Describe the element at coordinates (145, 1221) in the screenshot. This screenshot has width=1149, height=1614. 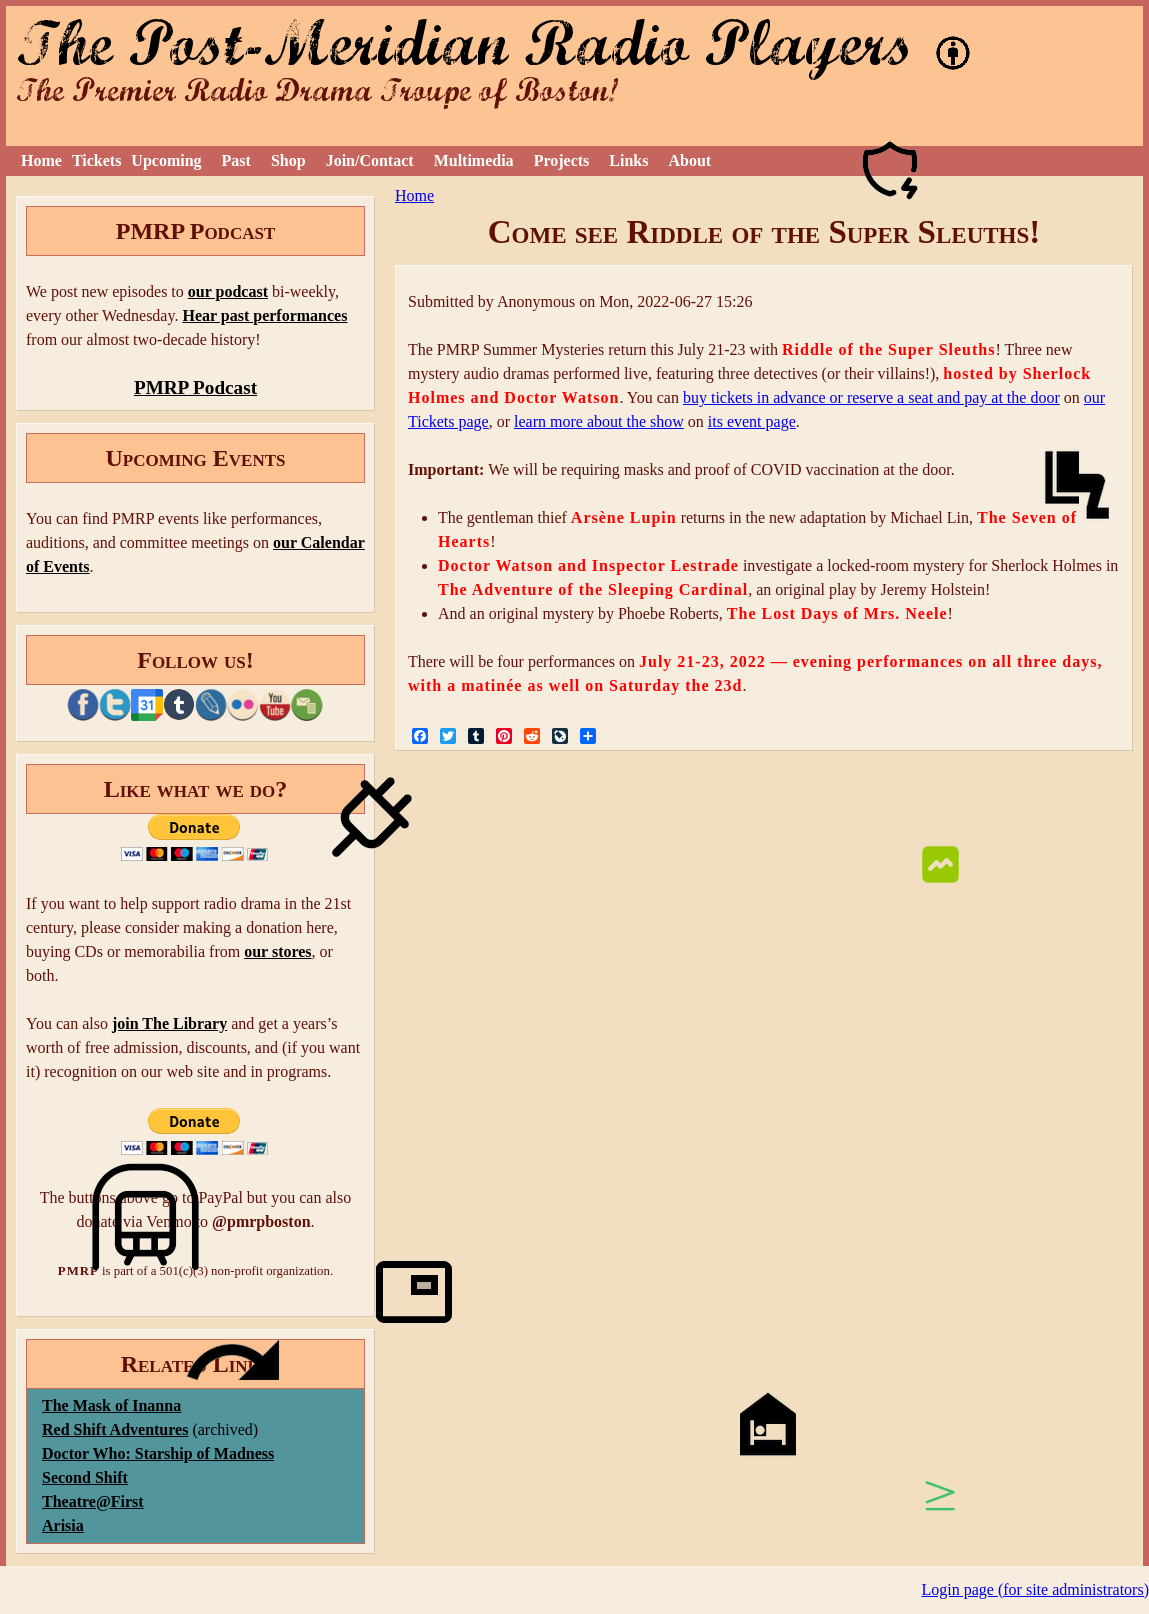
I see `view subway or metro transit options` at that location.